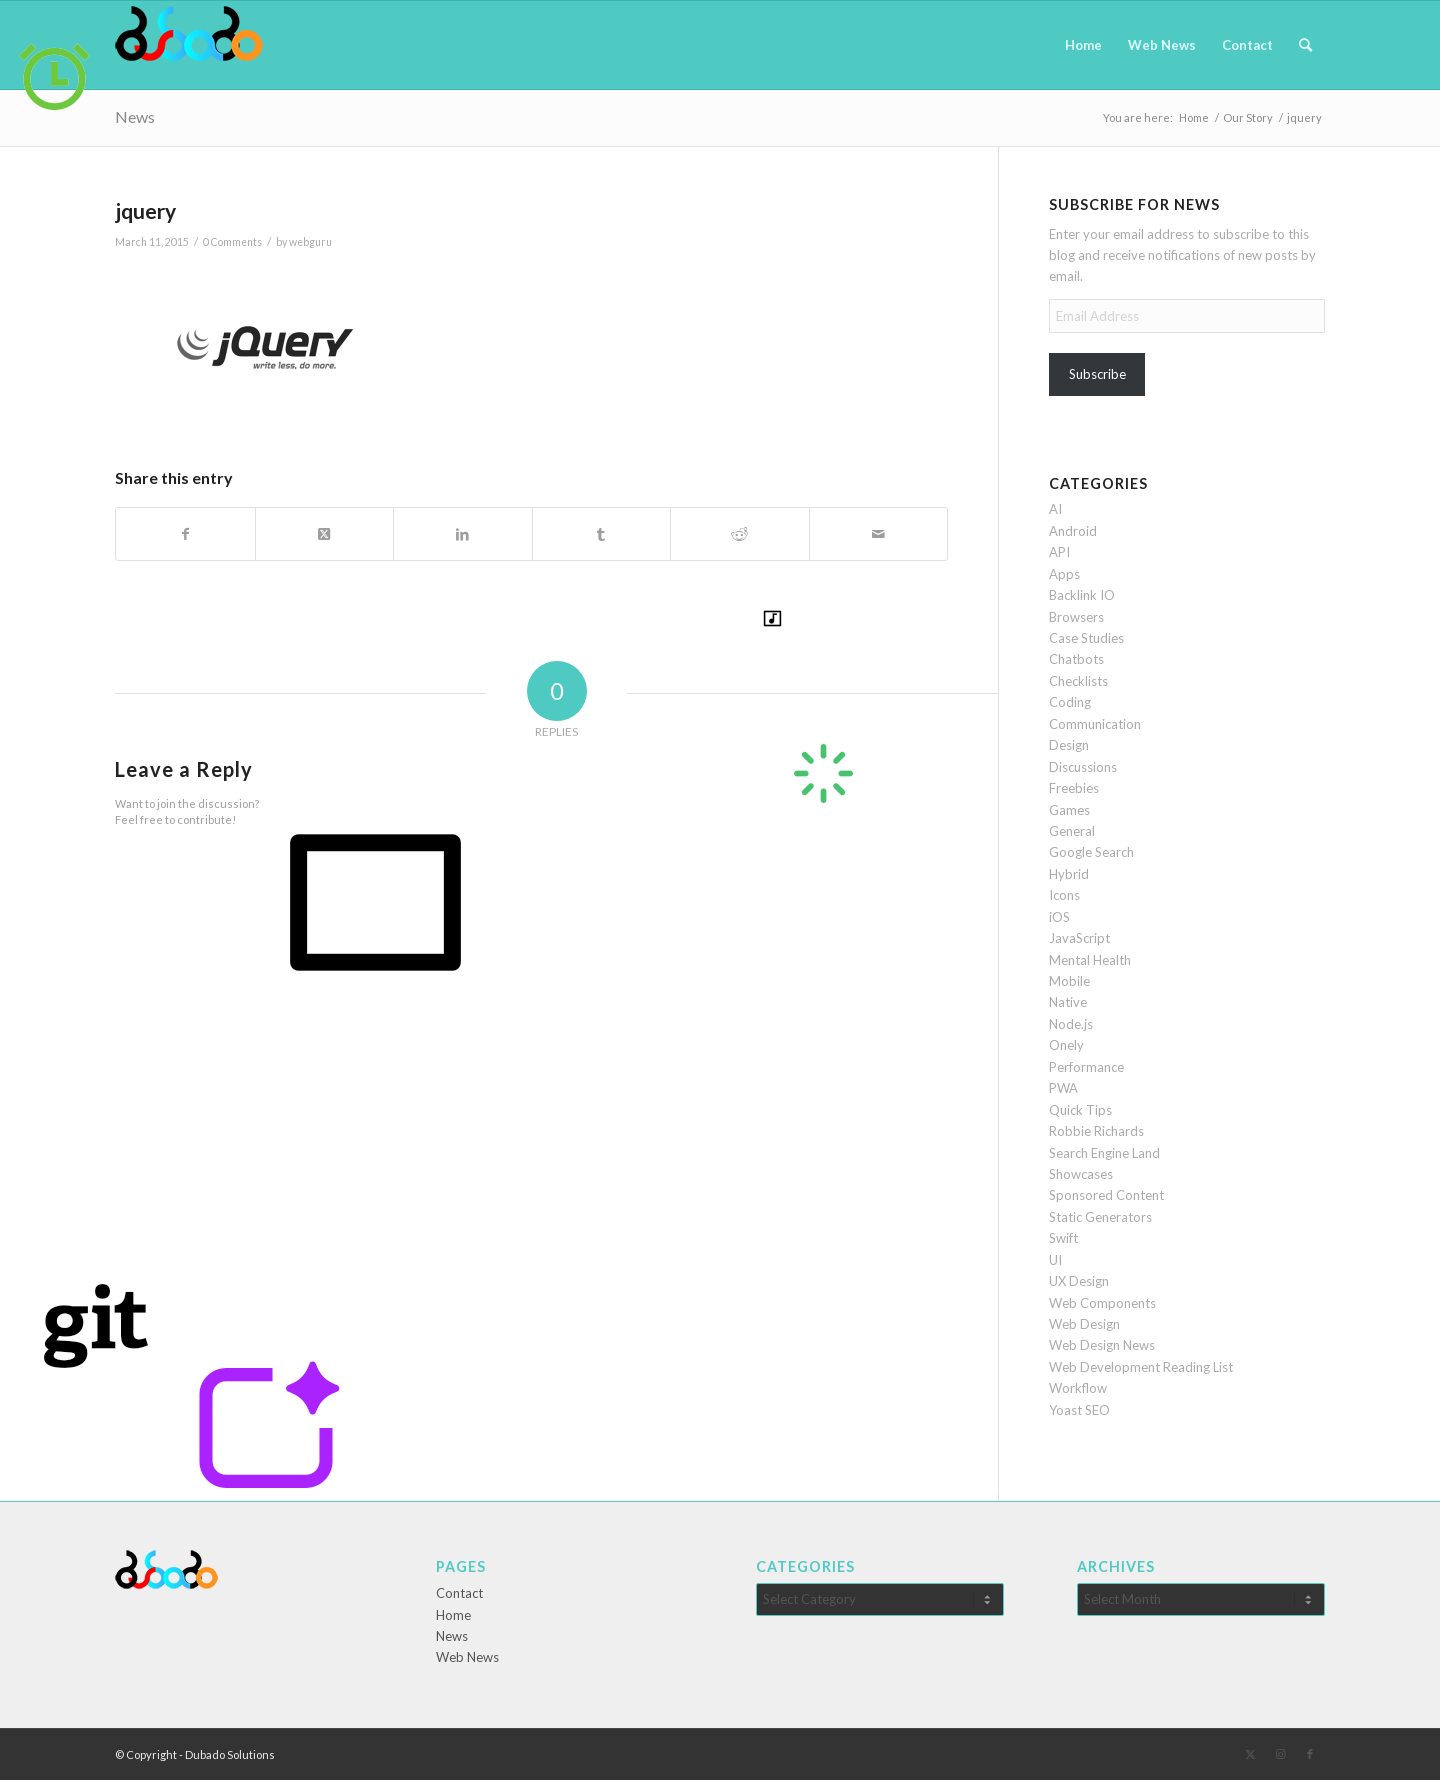  Describe the element at coordinates (54, 75) in the screenshot. I see `set or manage alarms` at that location.